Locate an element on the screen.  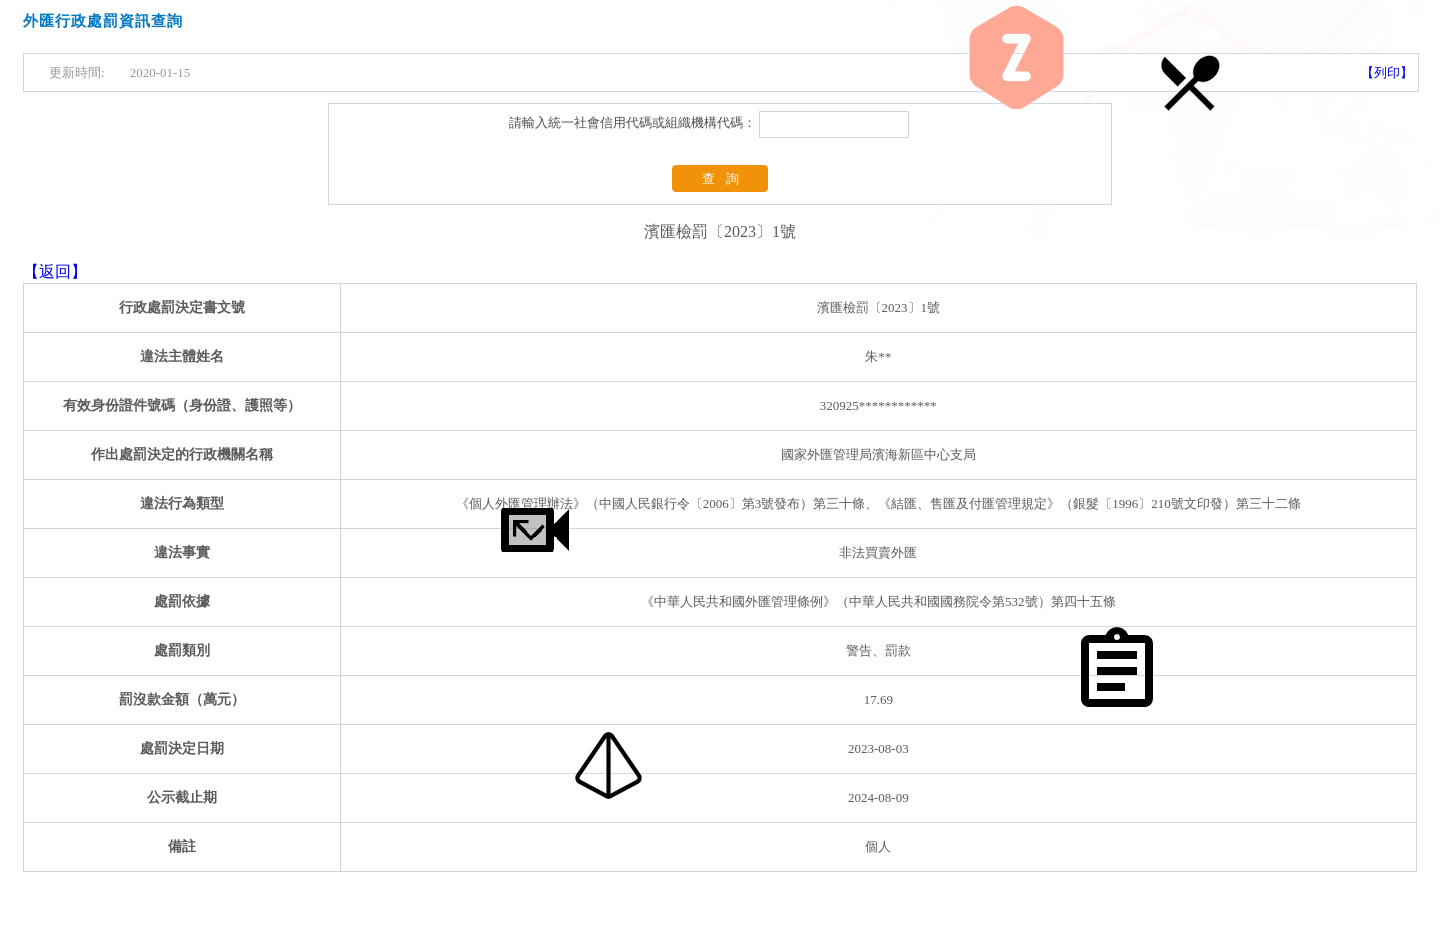
access 3D modeling or rendering tools is located at coordinates (608, 765).